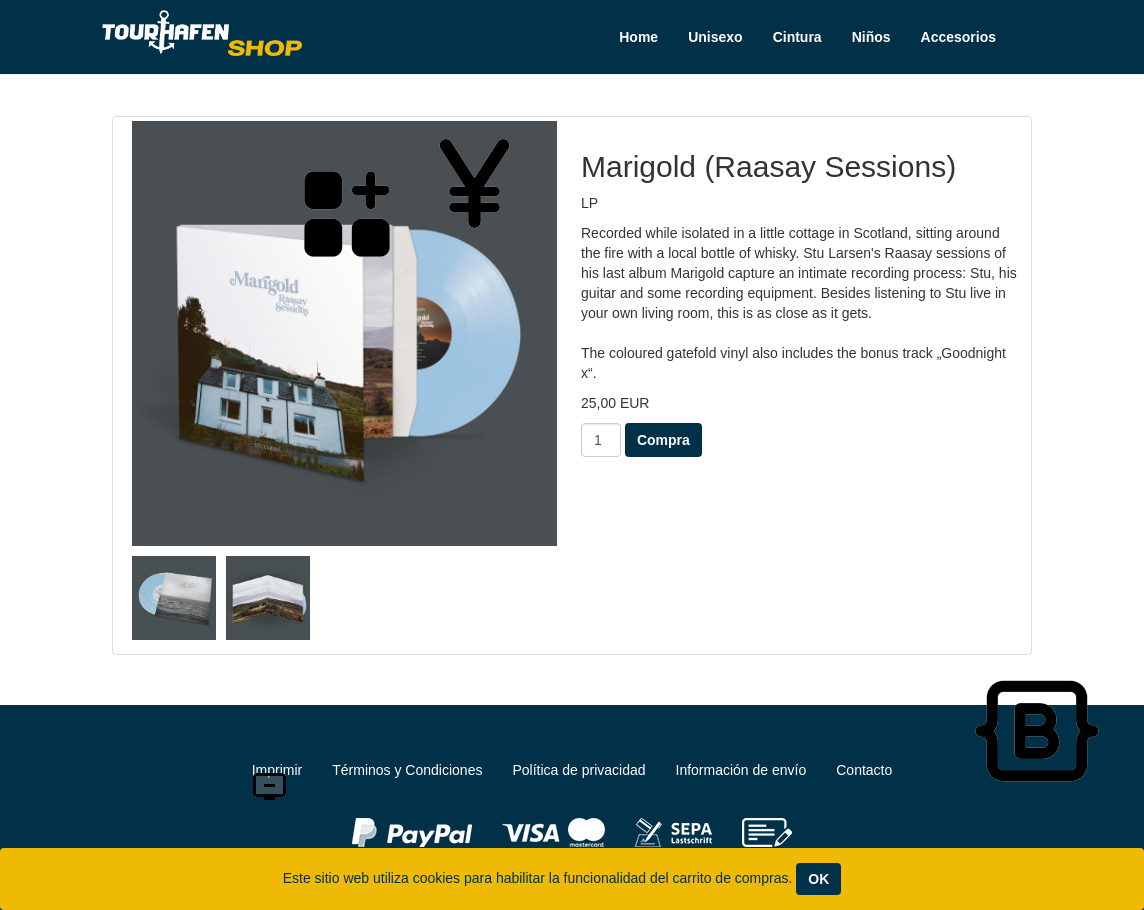 This screenshot has width=1144, height=910. I want to click on access app drawer or menu, so click(347, 214).